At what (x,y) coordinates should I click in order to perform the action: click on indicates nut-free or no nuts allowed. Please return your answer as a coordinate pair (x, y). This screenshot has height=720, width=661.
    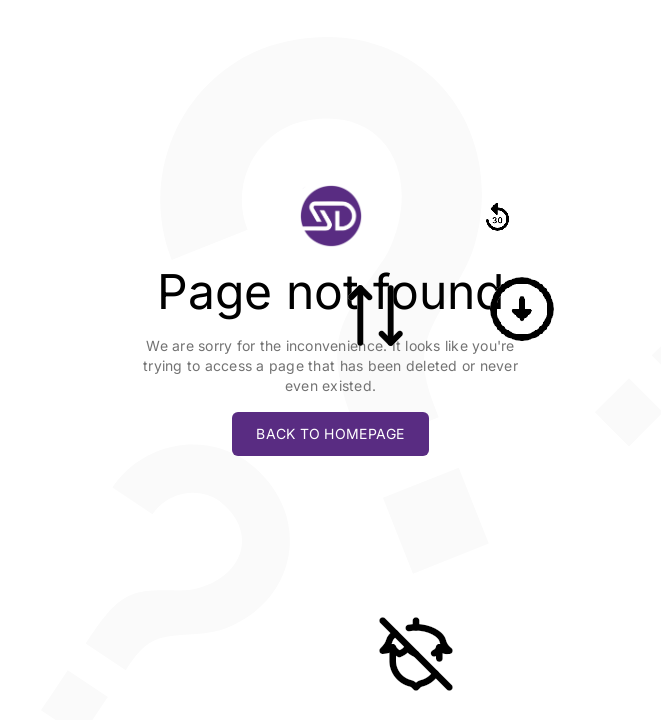
    Looking at the image, I should click on (416, 654).